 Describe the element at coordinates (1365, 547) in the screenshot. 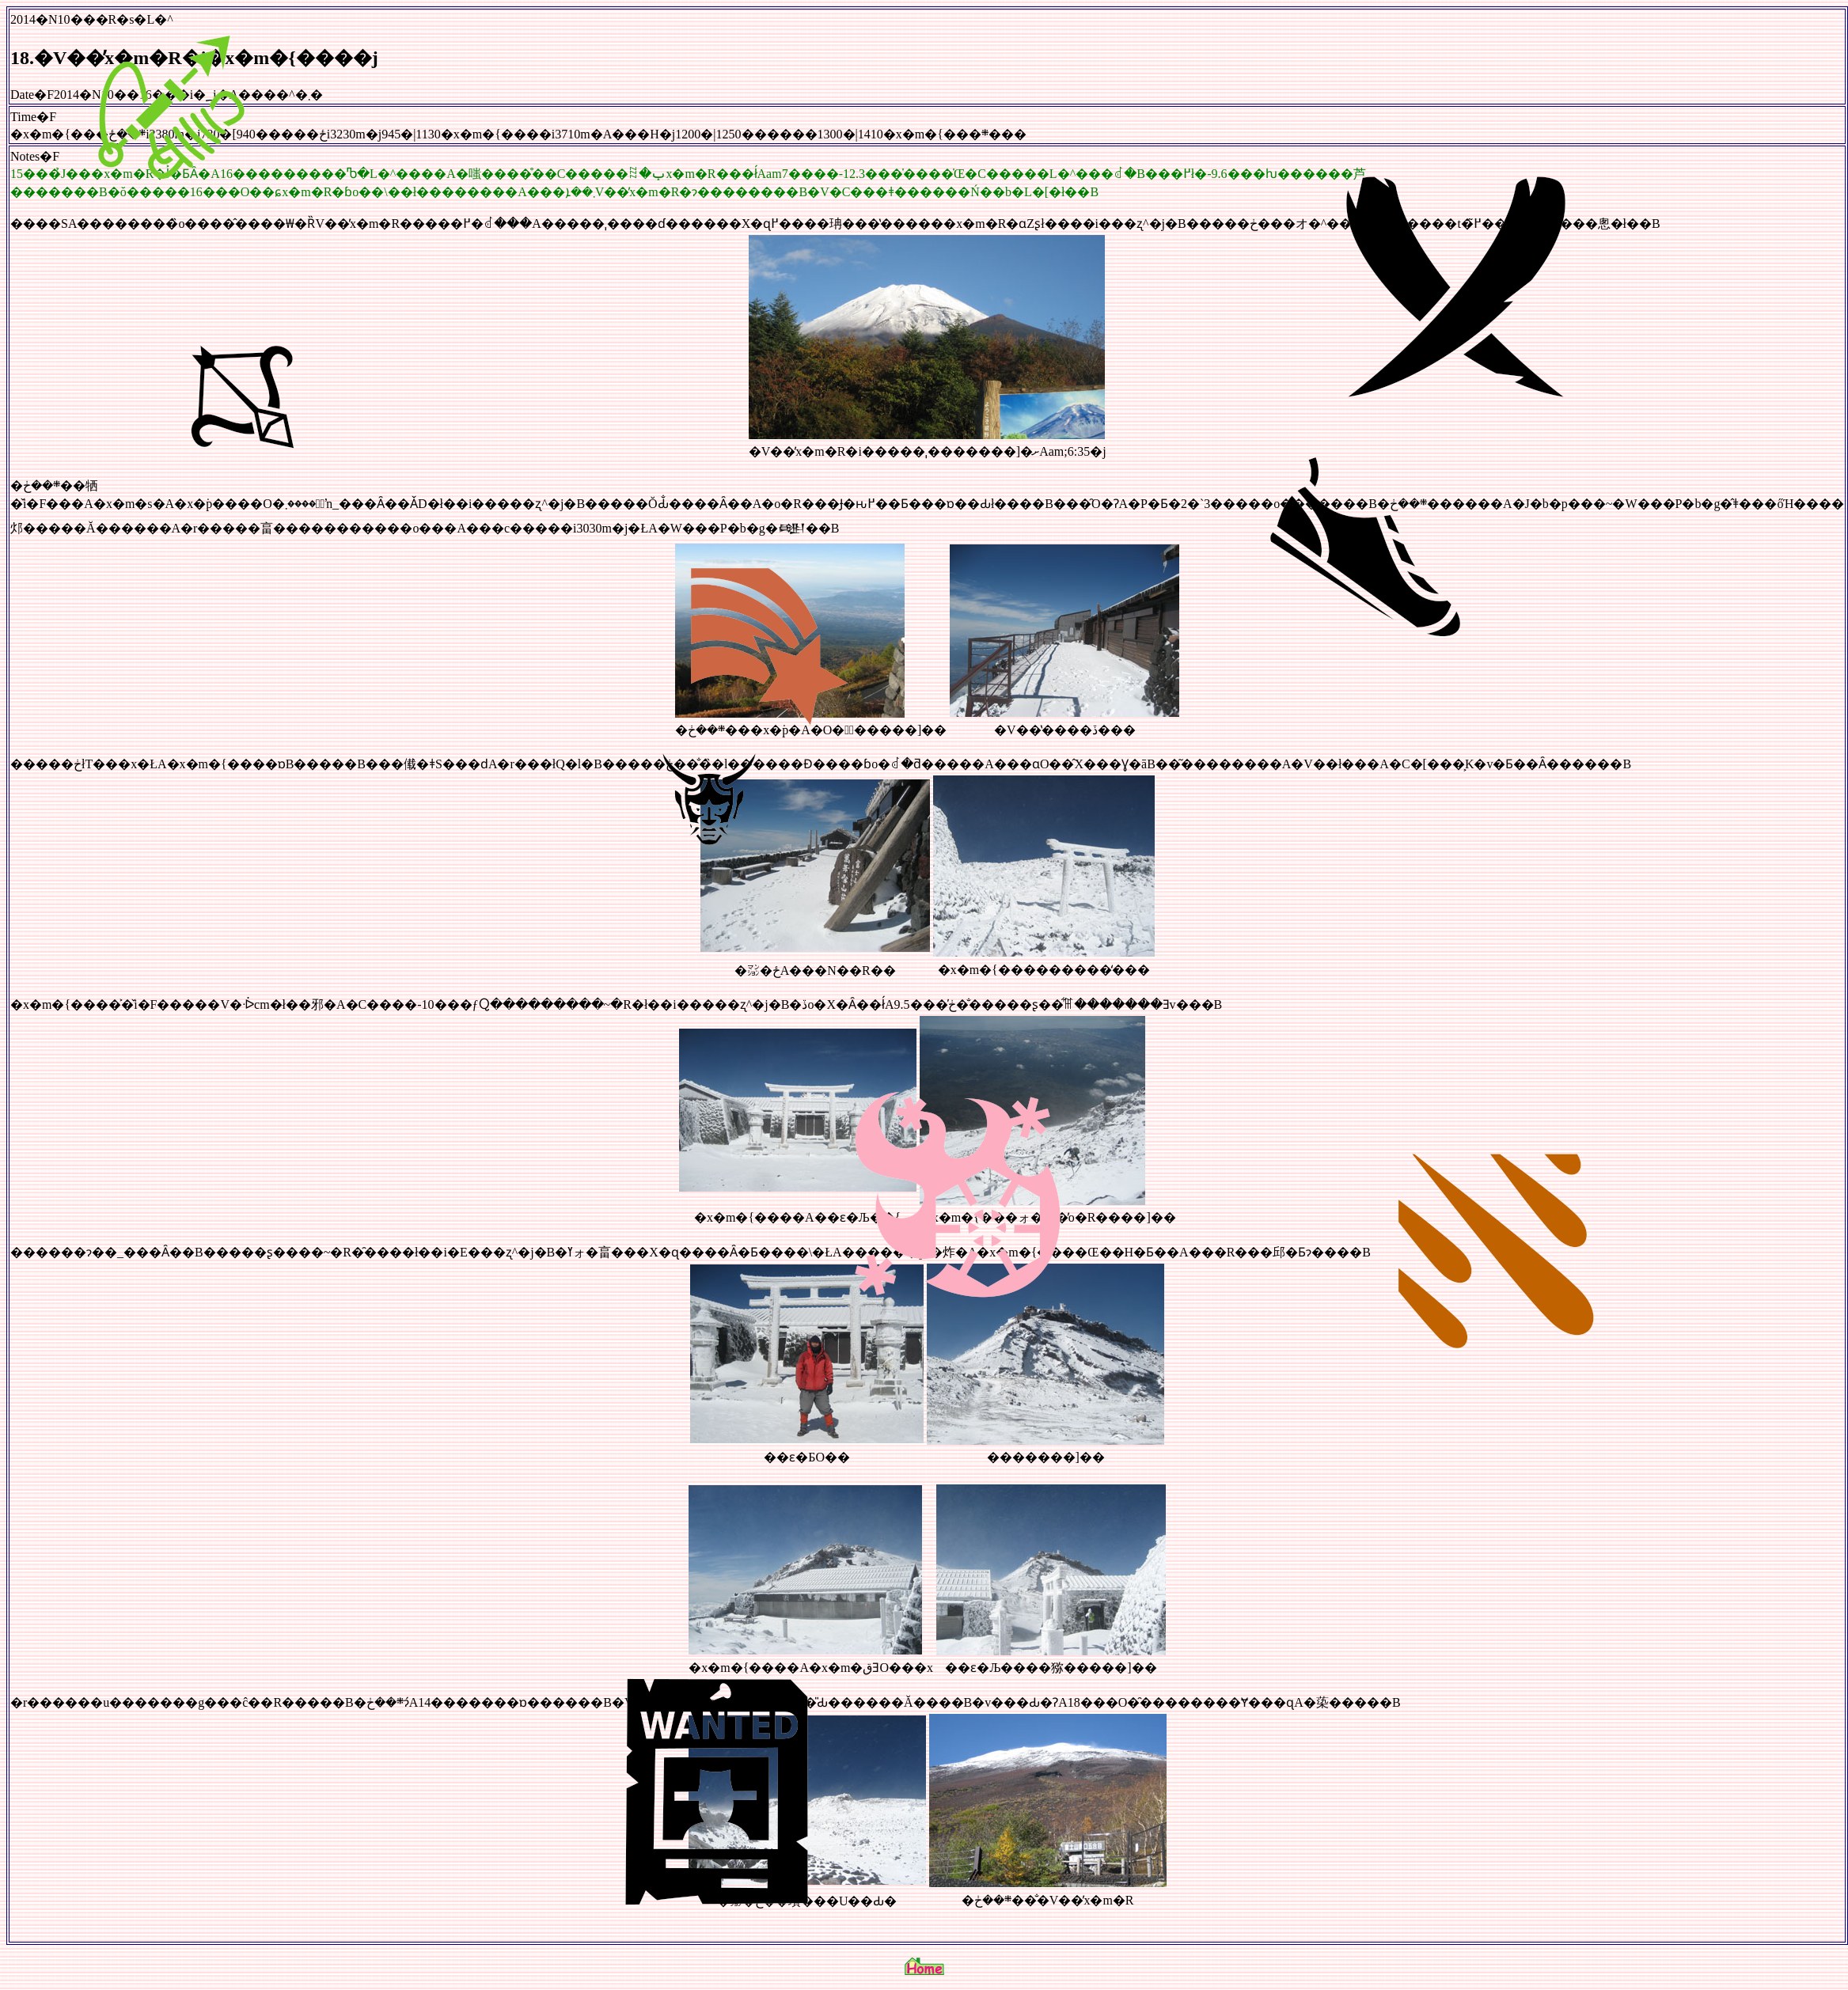

I see `access running or fitness tracking features` at that location.